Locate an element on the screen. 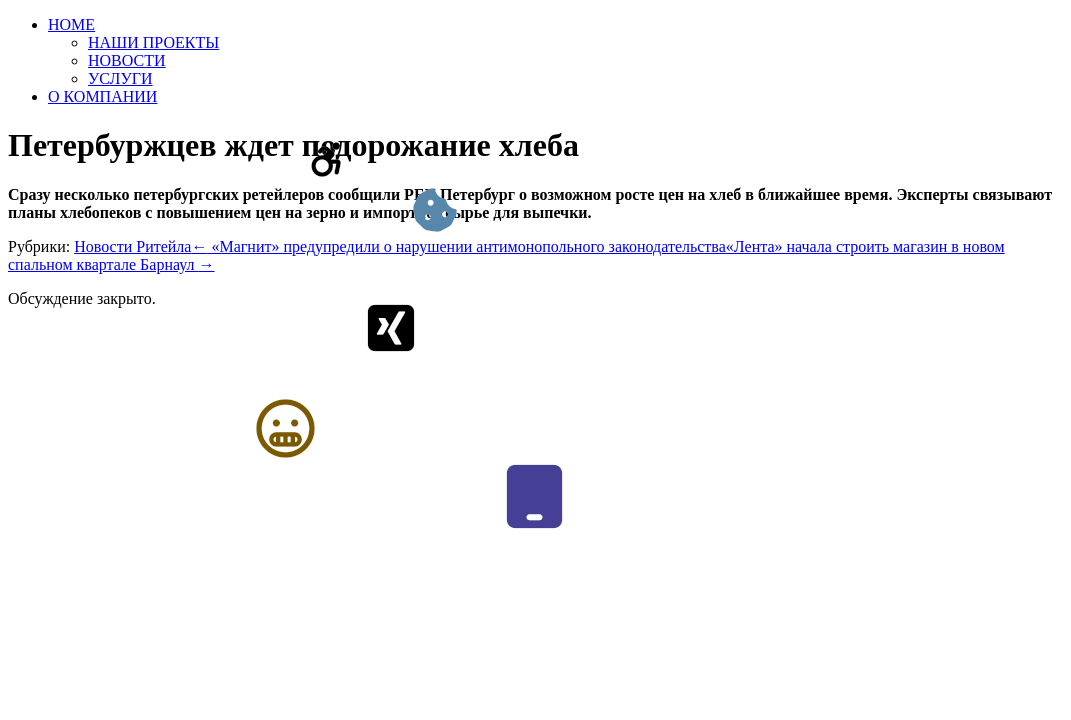 Image resolution: width=1071 pixels, height=720 pixels. indicates an awkward or uncomfortable situation is located at coordinates (285, 428).